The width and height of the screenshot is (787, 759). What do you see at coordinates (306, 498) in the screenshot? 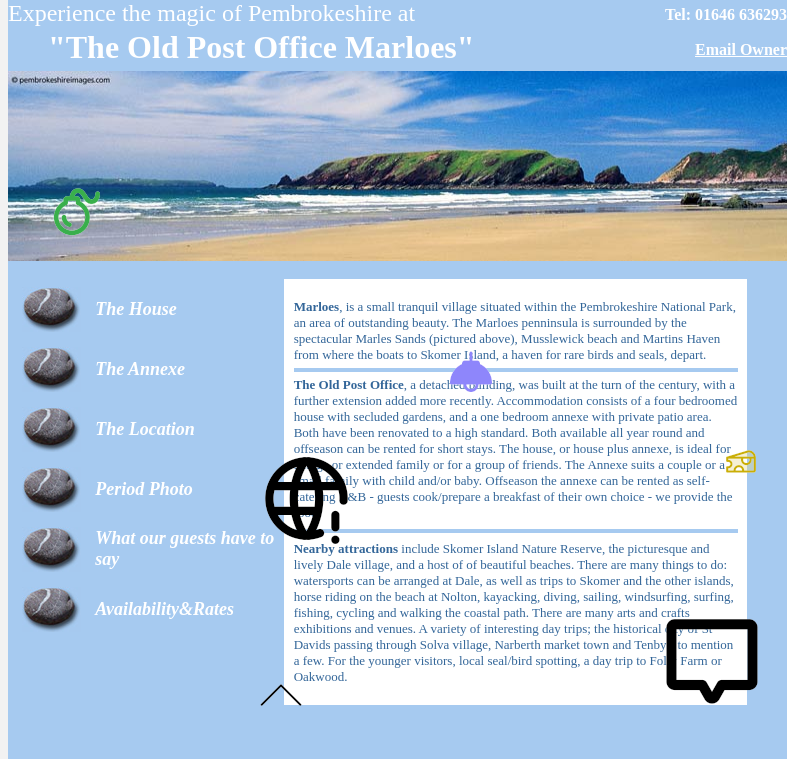
I see `indicates a global network or internet connection issue` at bounding box center [306, 498].